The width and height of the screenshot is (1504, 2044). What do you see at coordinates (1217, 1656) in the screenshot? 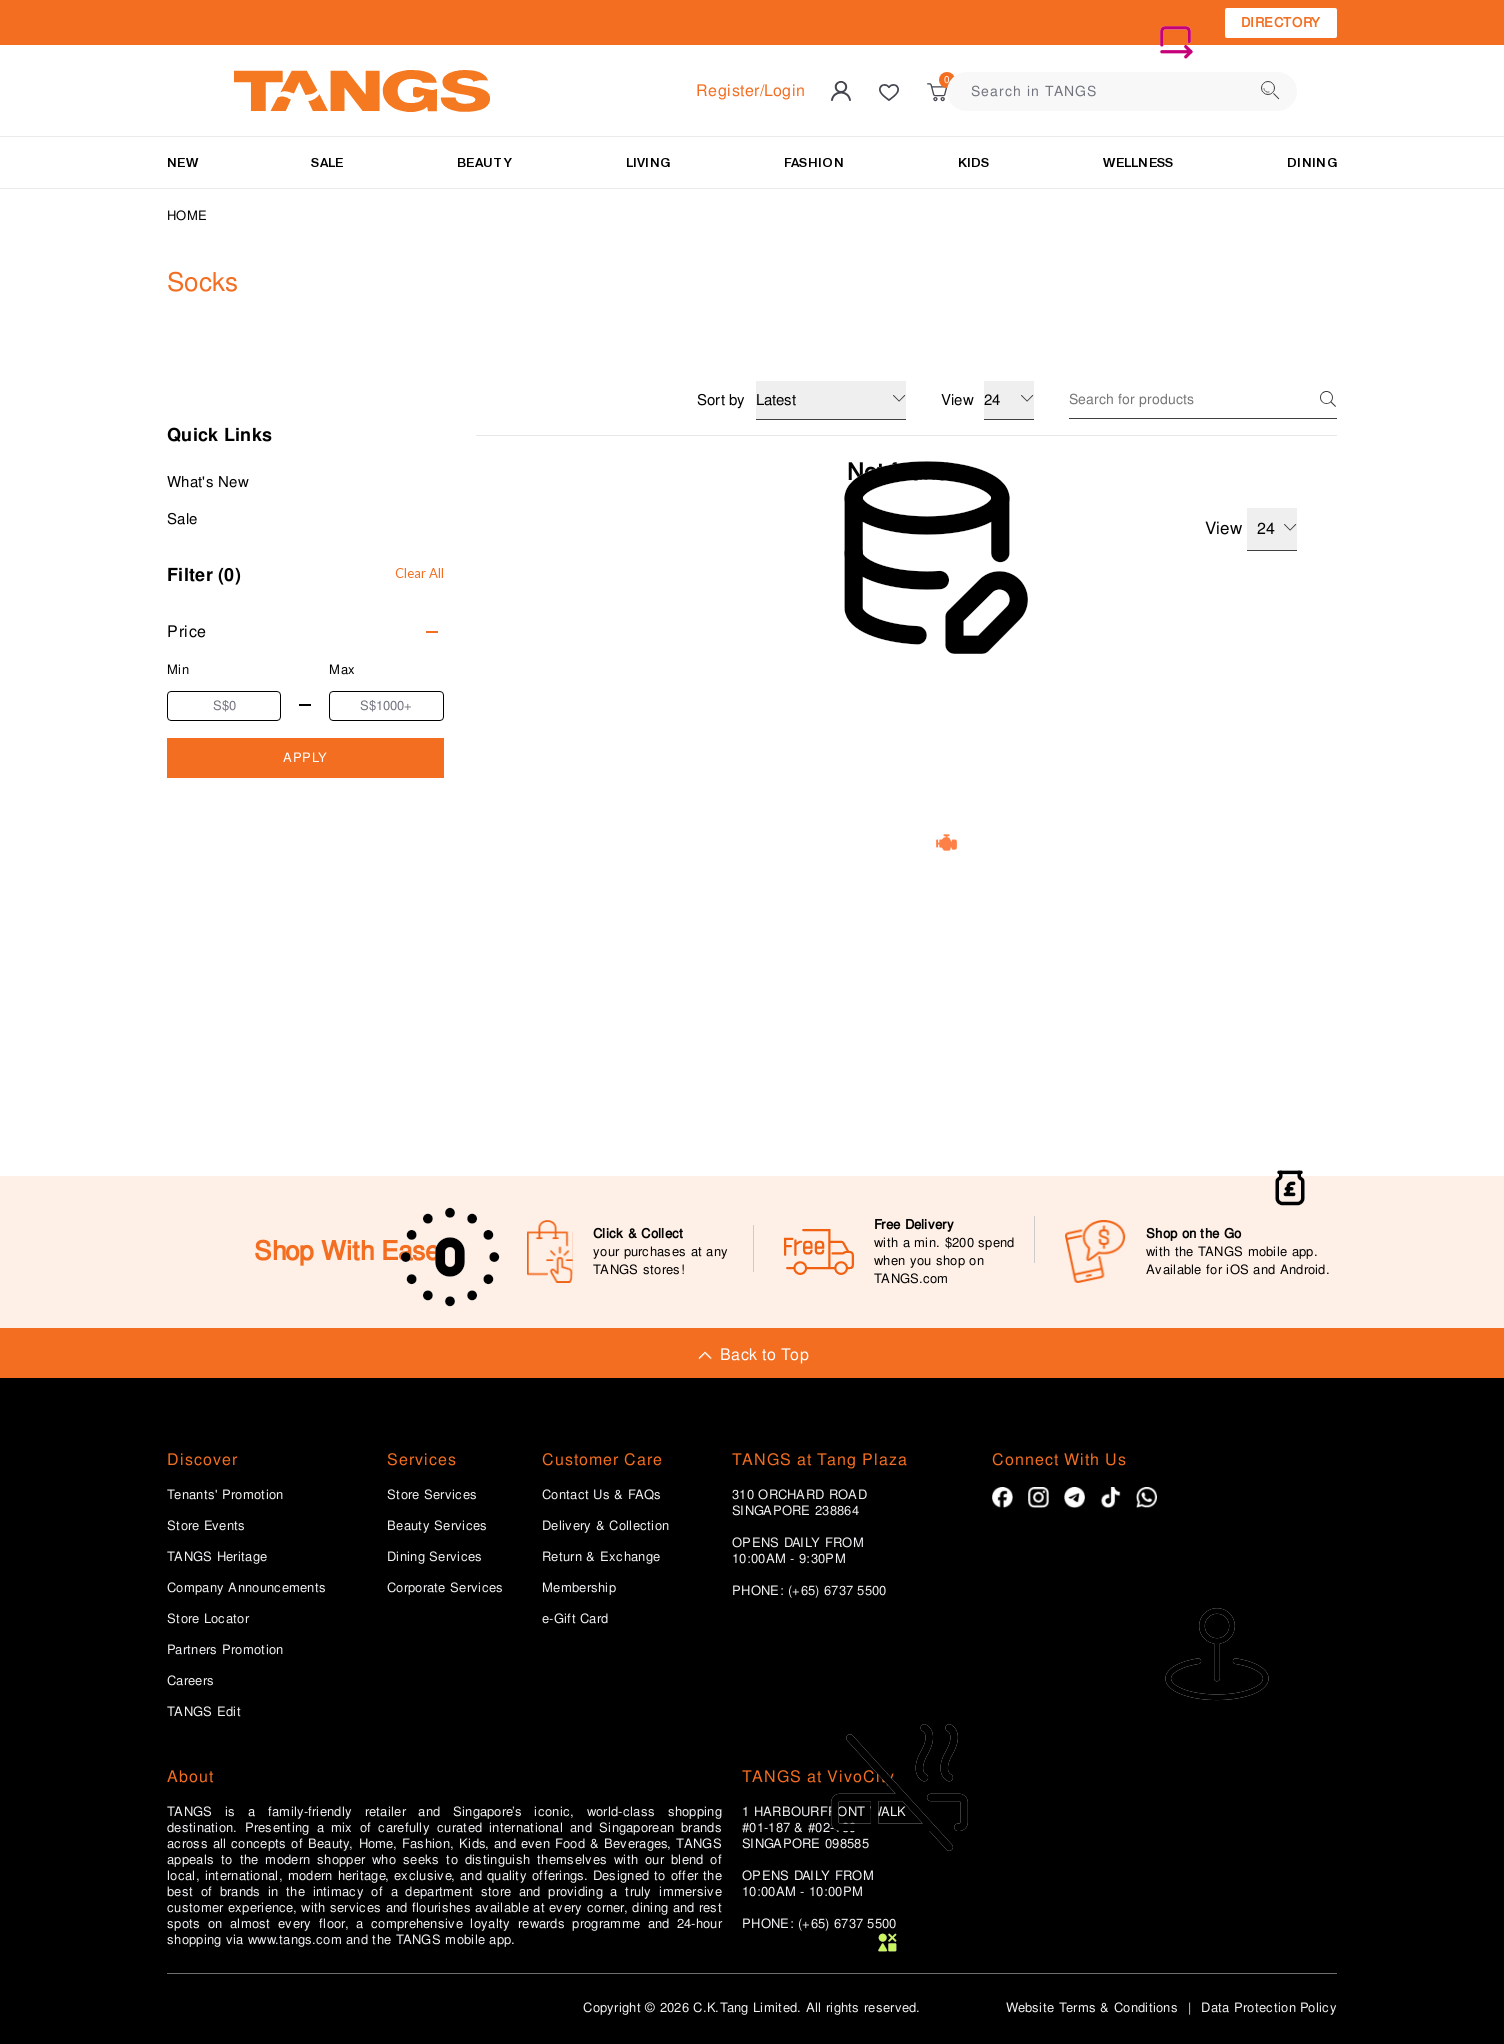
I see `view location area or radius` at bounding box center [1217, 1656].